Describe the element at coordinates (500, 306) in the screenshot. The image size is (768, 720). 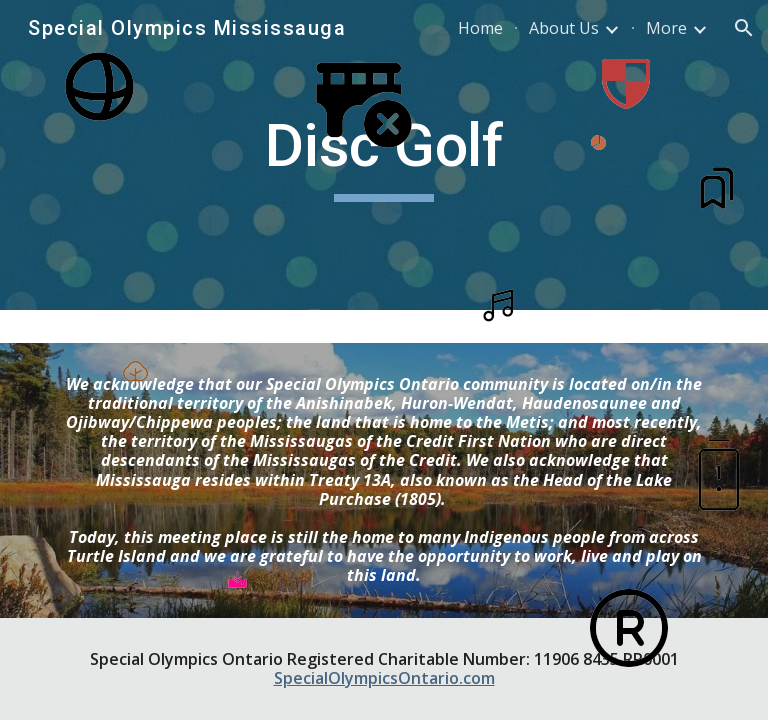
I see `access music library or player` at that location.